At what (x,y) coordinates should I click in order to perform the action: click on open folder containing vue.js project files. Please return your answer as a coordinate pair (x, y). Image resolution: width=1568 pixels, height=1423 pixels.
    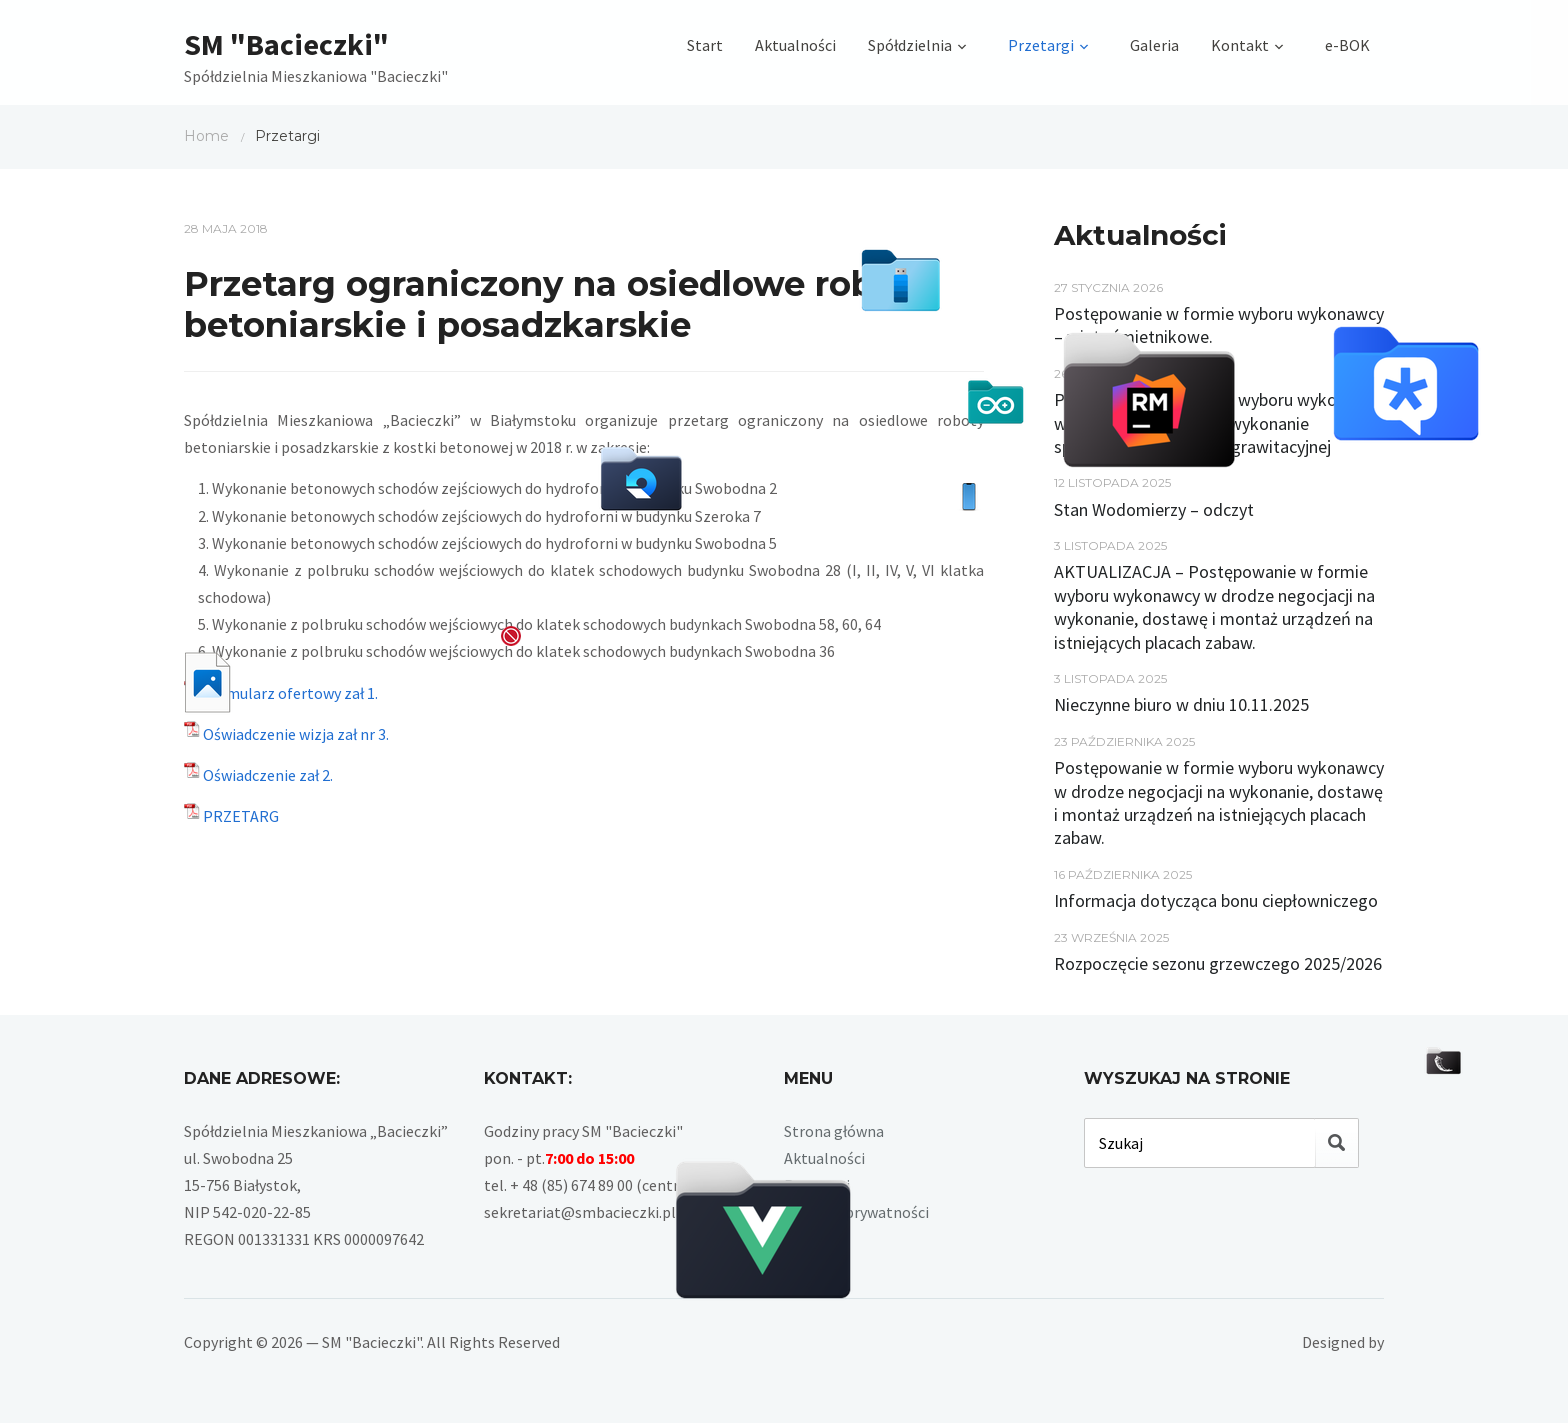
    Looking at the image, I should click on (762, 1234).